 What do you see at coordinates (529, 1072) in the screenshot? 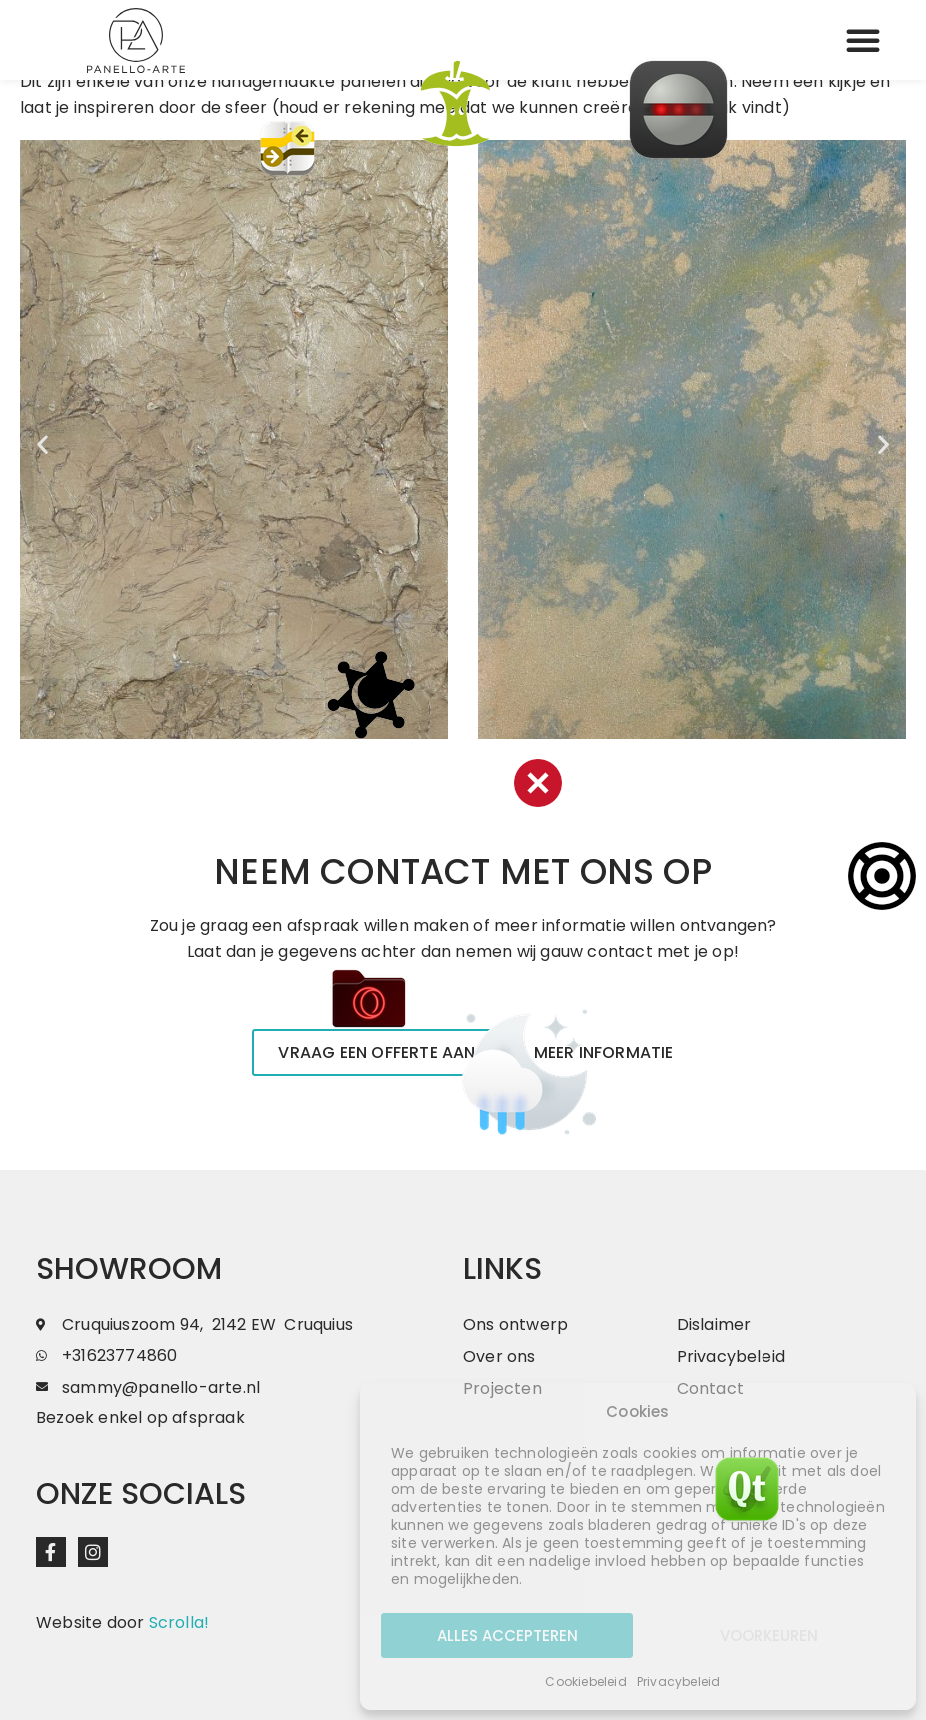
I see `indicates nighttime rain or showers in weather forecast` at bounding box center [529, 1072].